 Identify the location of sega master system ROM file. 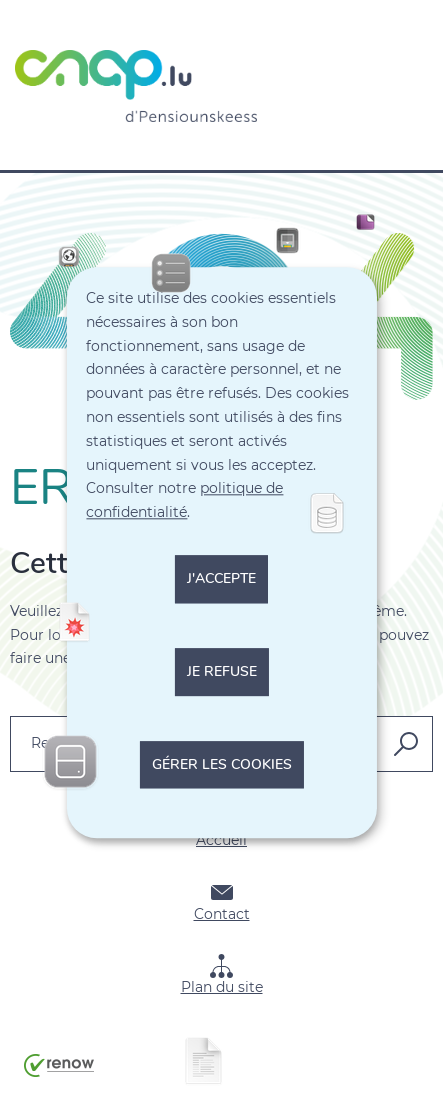
(287, 240).